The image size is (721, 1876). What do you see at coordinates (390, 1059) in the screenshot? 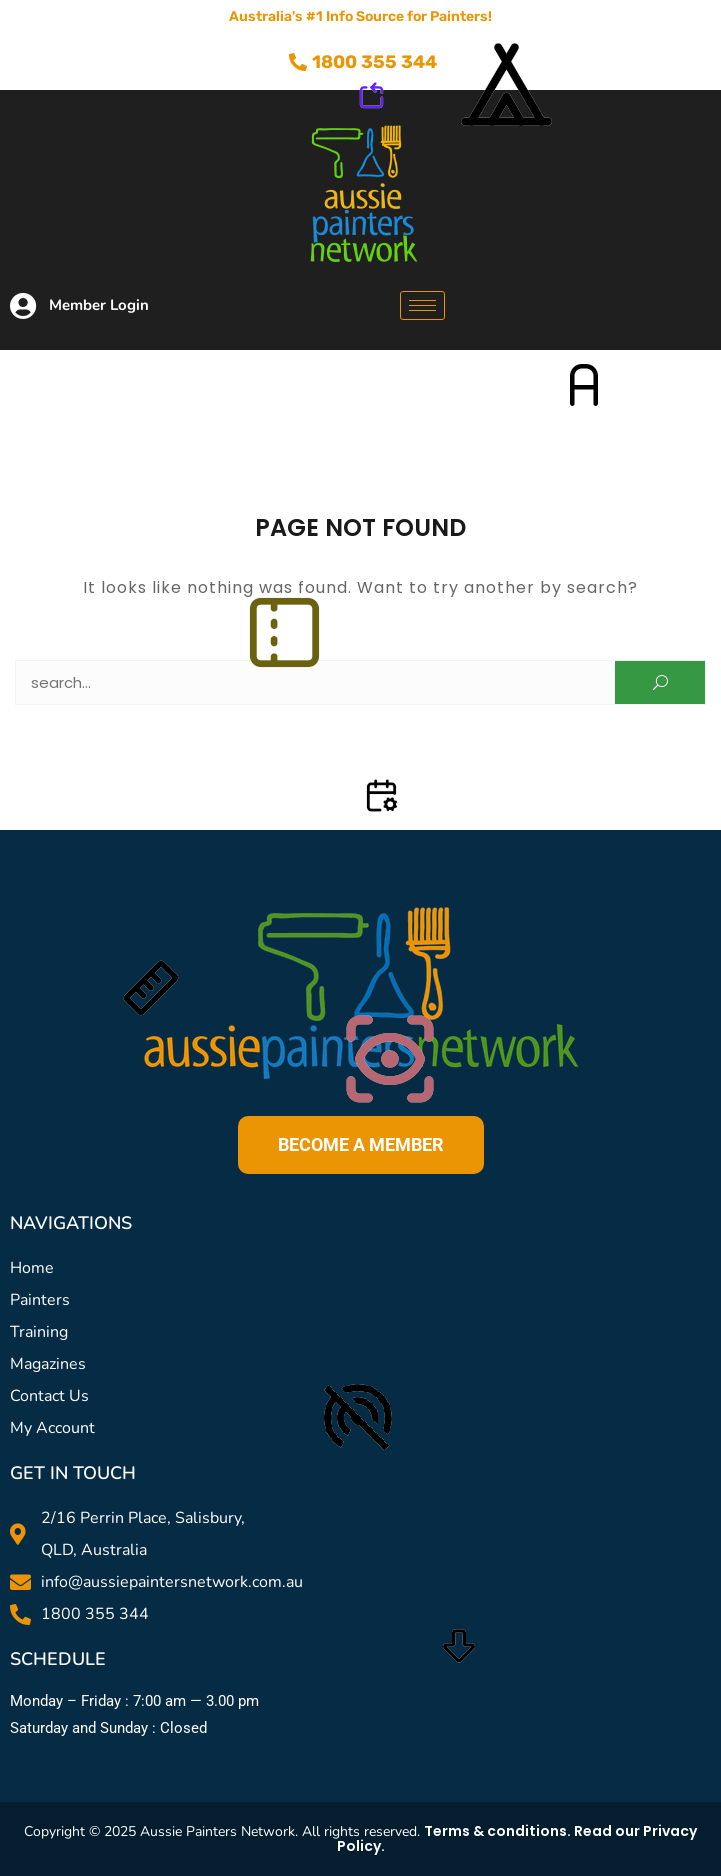
I see `scan with eye tracking or face recognition` at bounding box center [390, 1059].